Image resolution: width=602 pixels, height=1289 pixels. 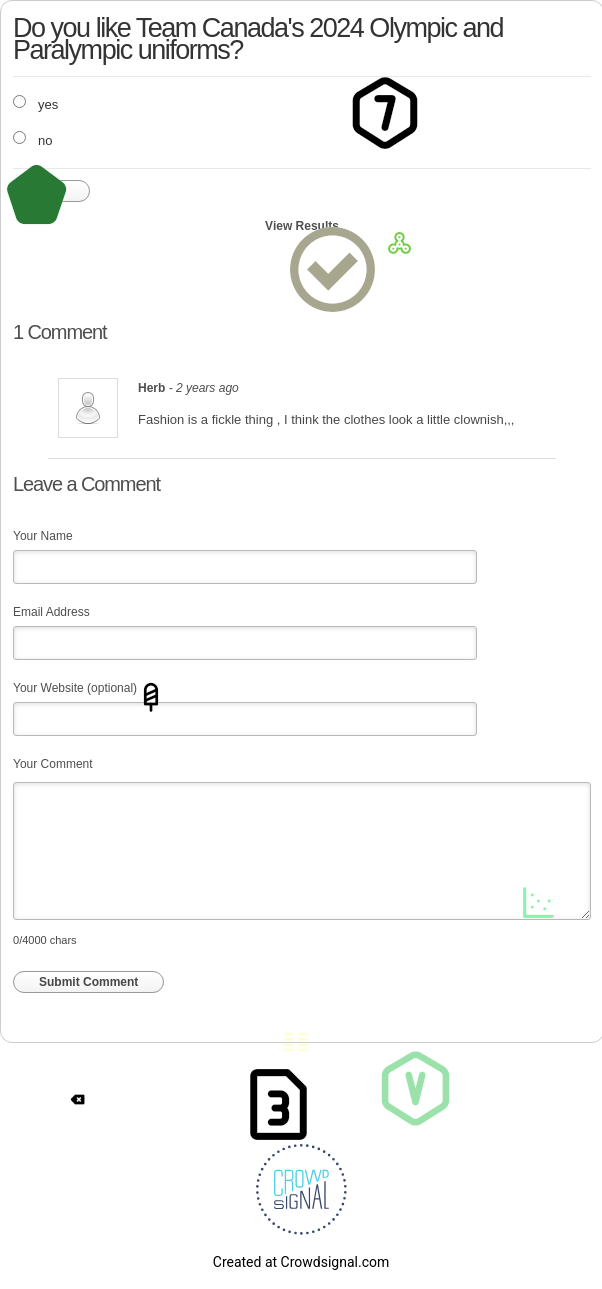 I want to click on switch to column view layout, so click(x=296, y=1042).